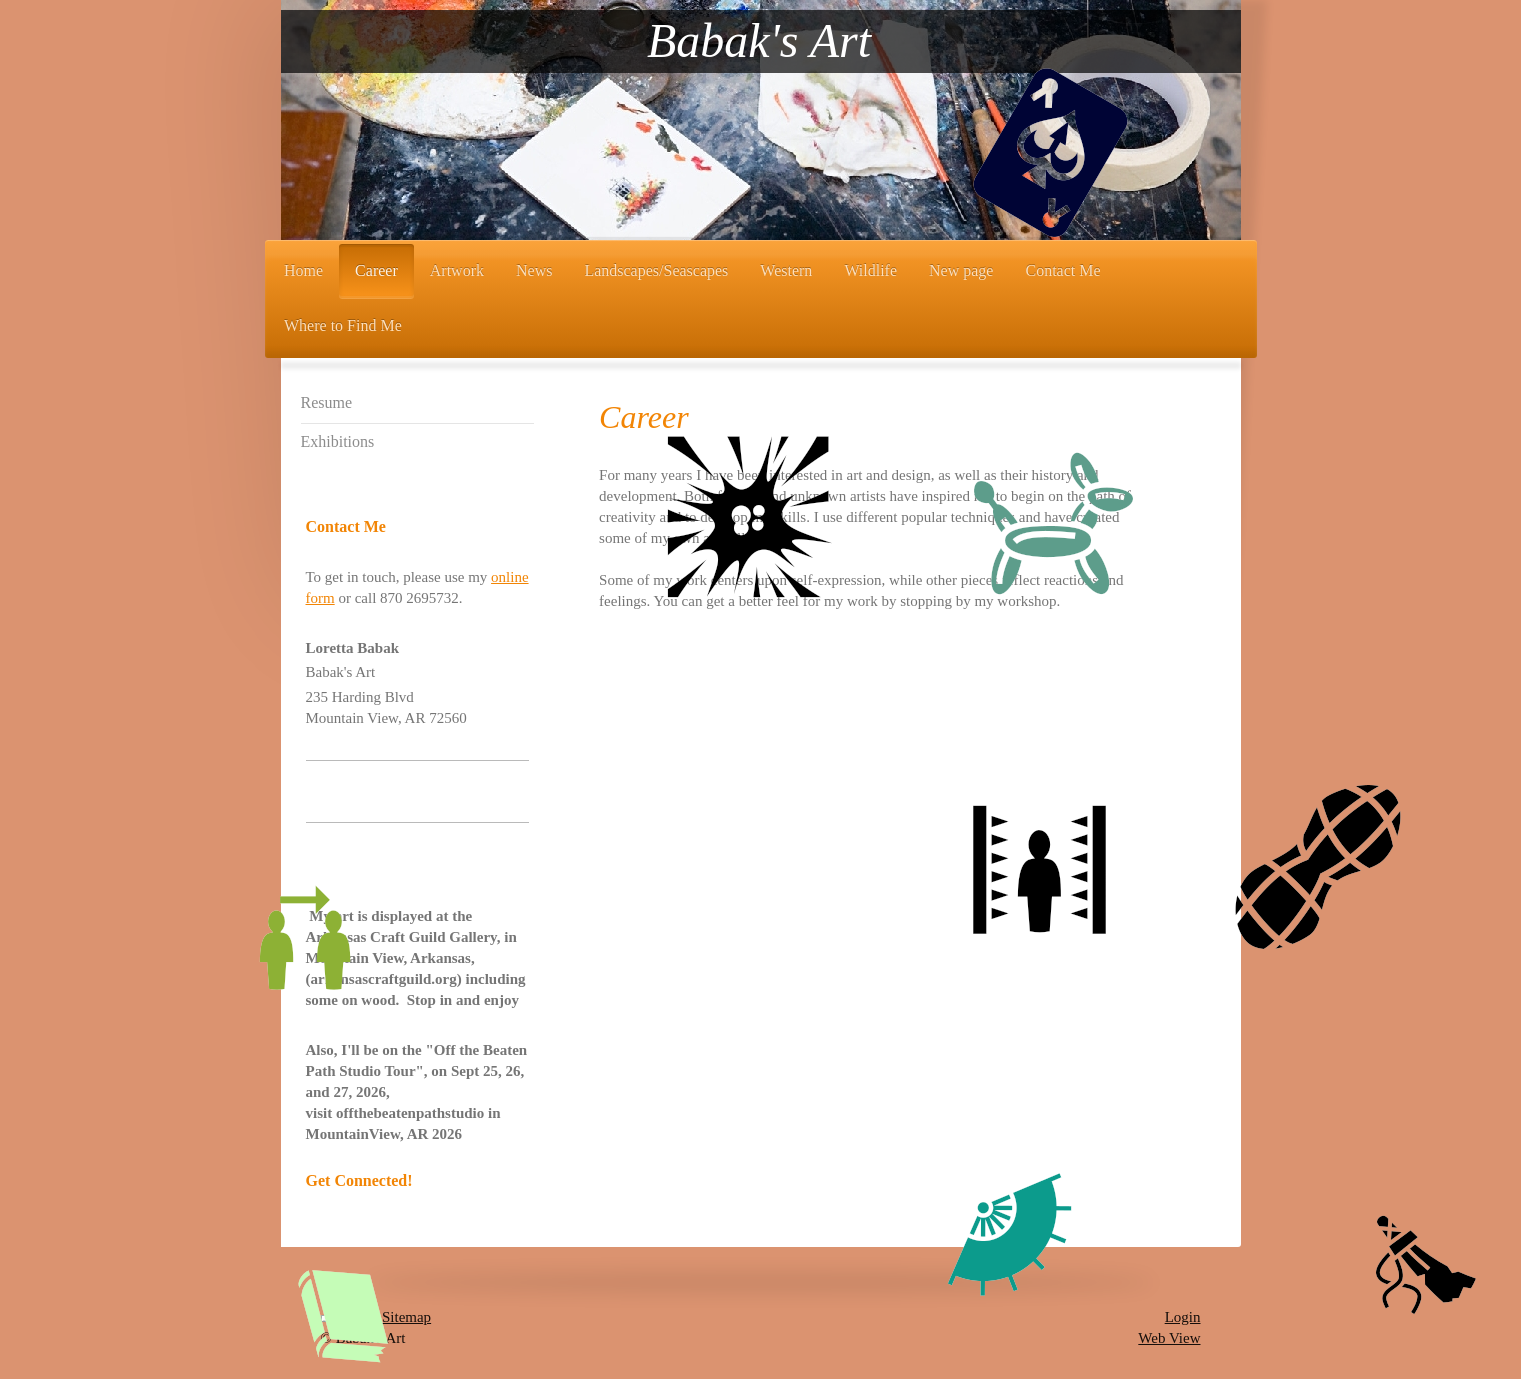 This screenshot has width=1521, height=1379. What do you see at coordinates (1009, 1234) in the screenshot?
I see `toggle cooling or fan settings` at bounding box center [1009, 1234].